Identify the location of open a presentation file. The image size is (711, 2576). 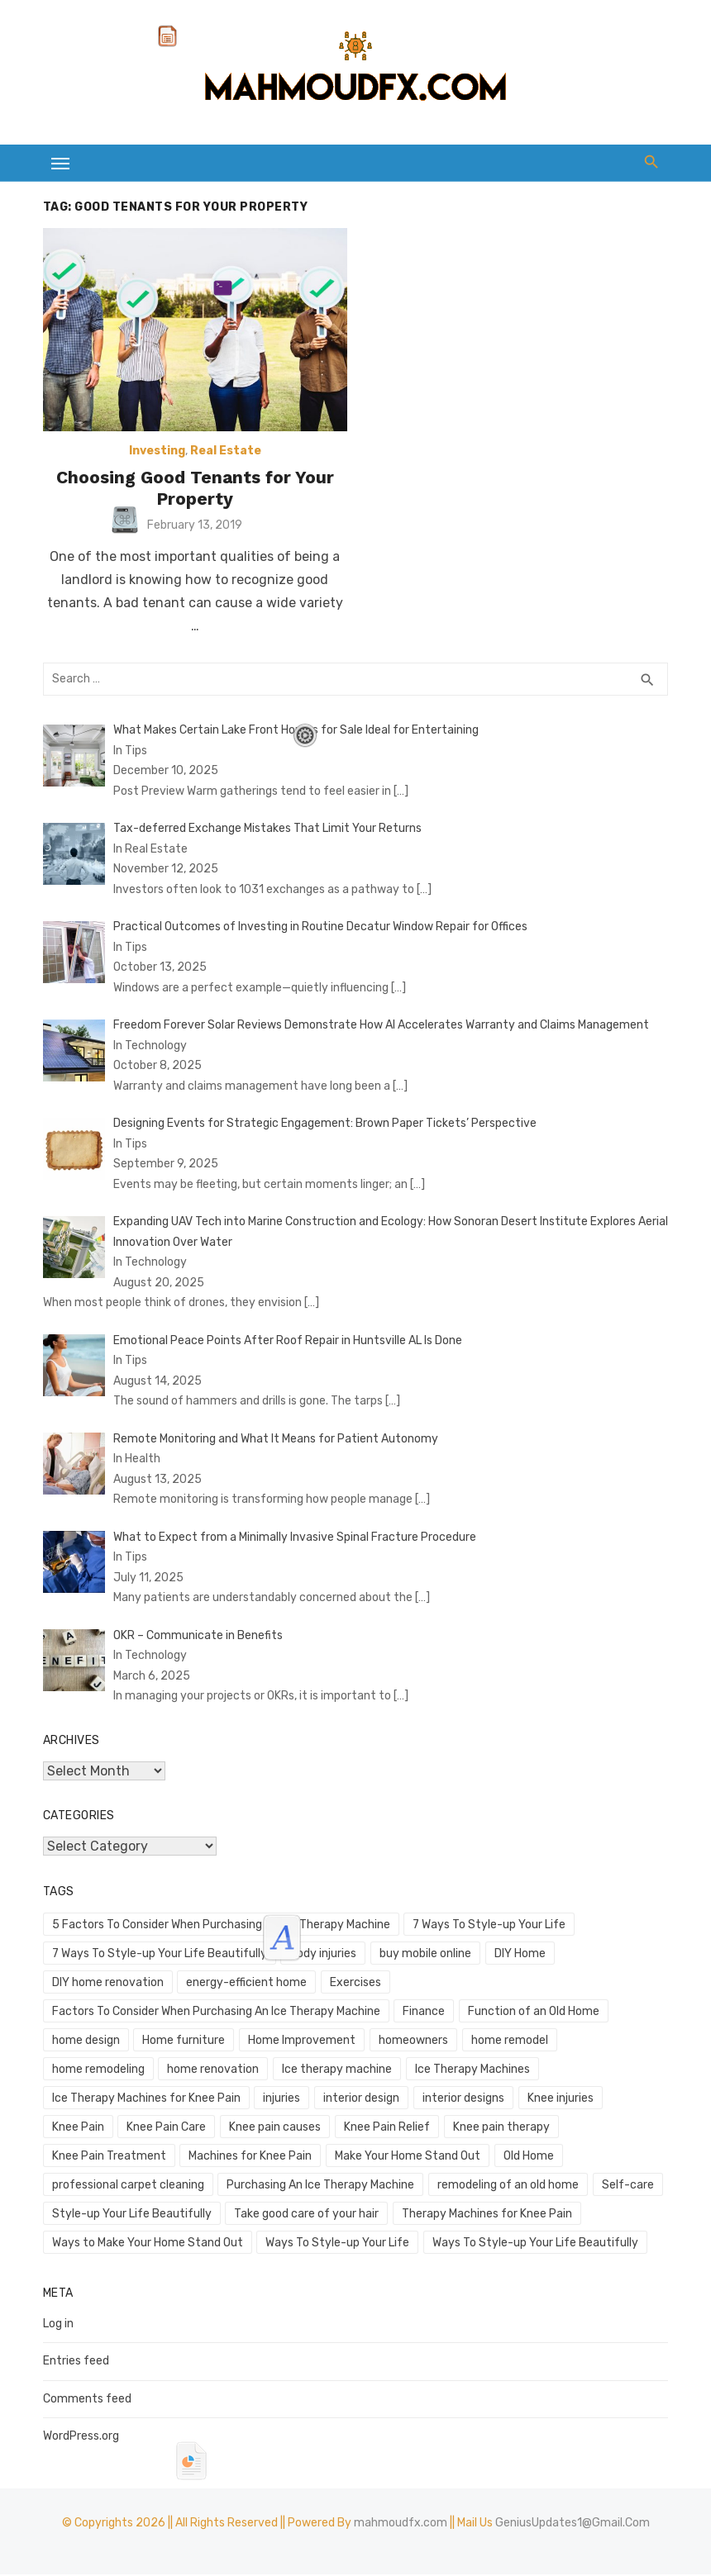
(191, 2460).